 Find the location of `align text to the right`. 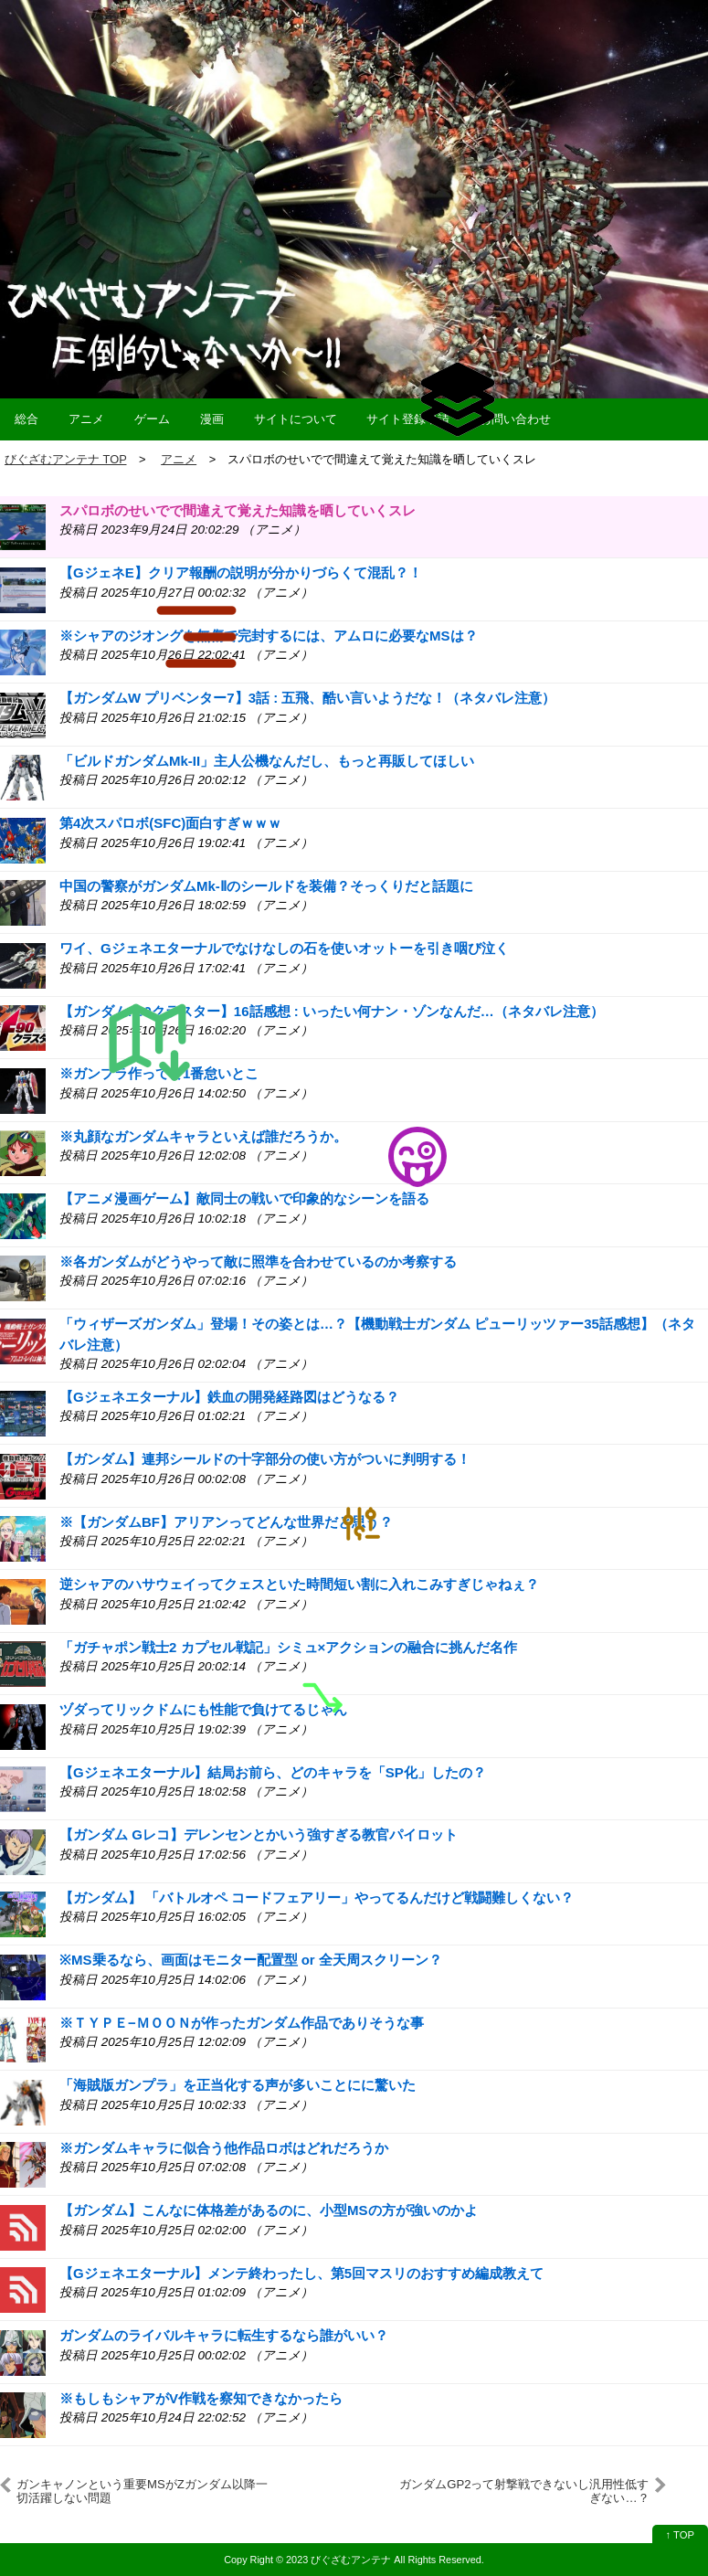

align text to the right is located at coordinates (196, 637).